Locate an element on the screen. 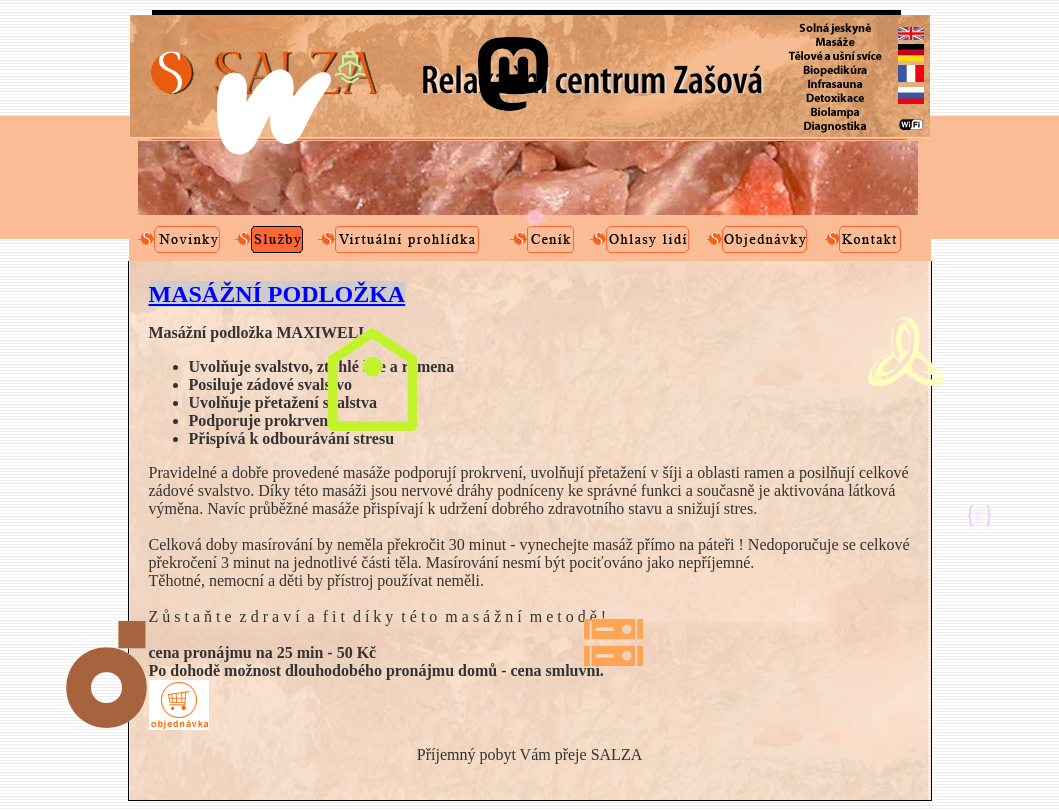 This screenshot has height=811, width=1059. google cloud storage service logo is located at coordinates (613, 642).